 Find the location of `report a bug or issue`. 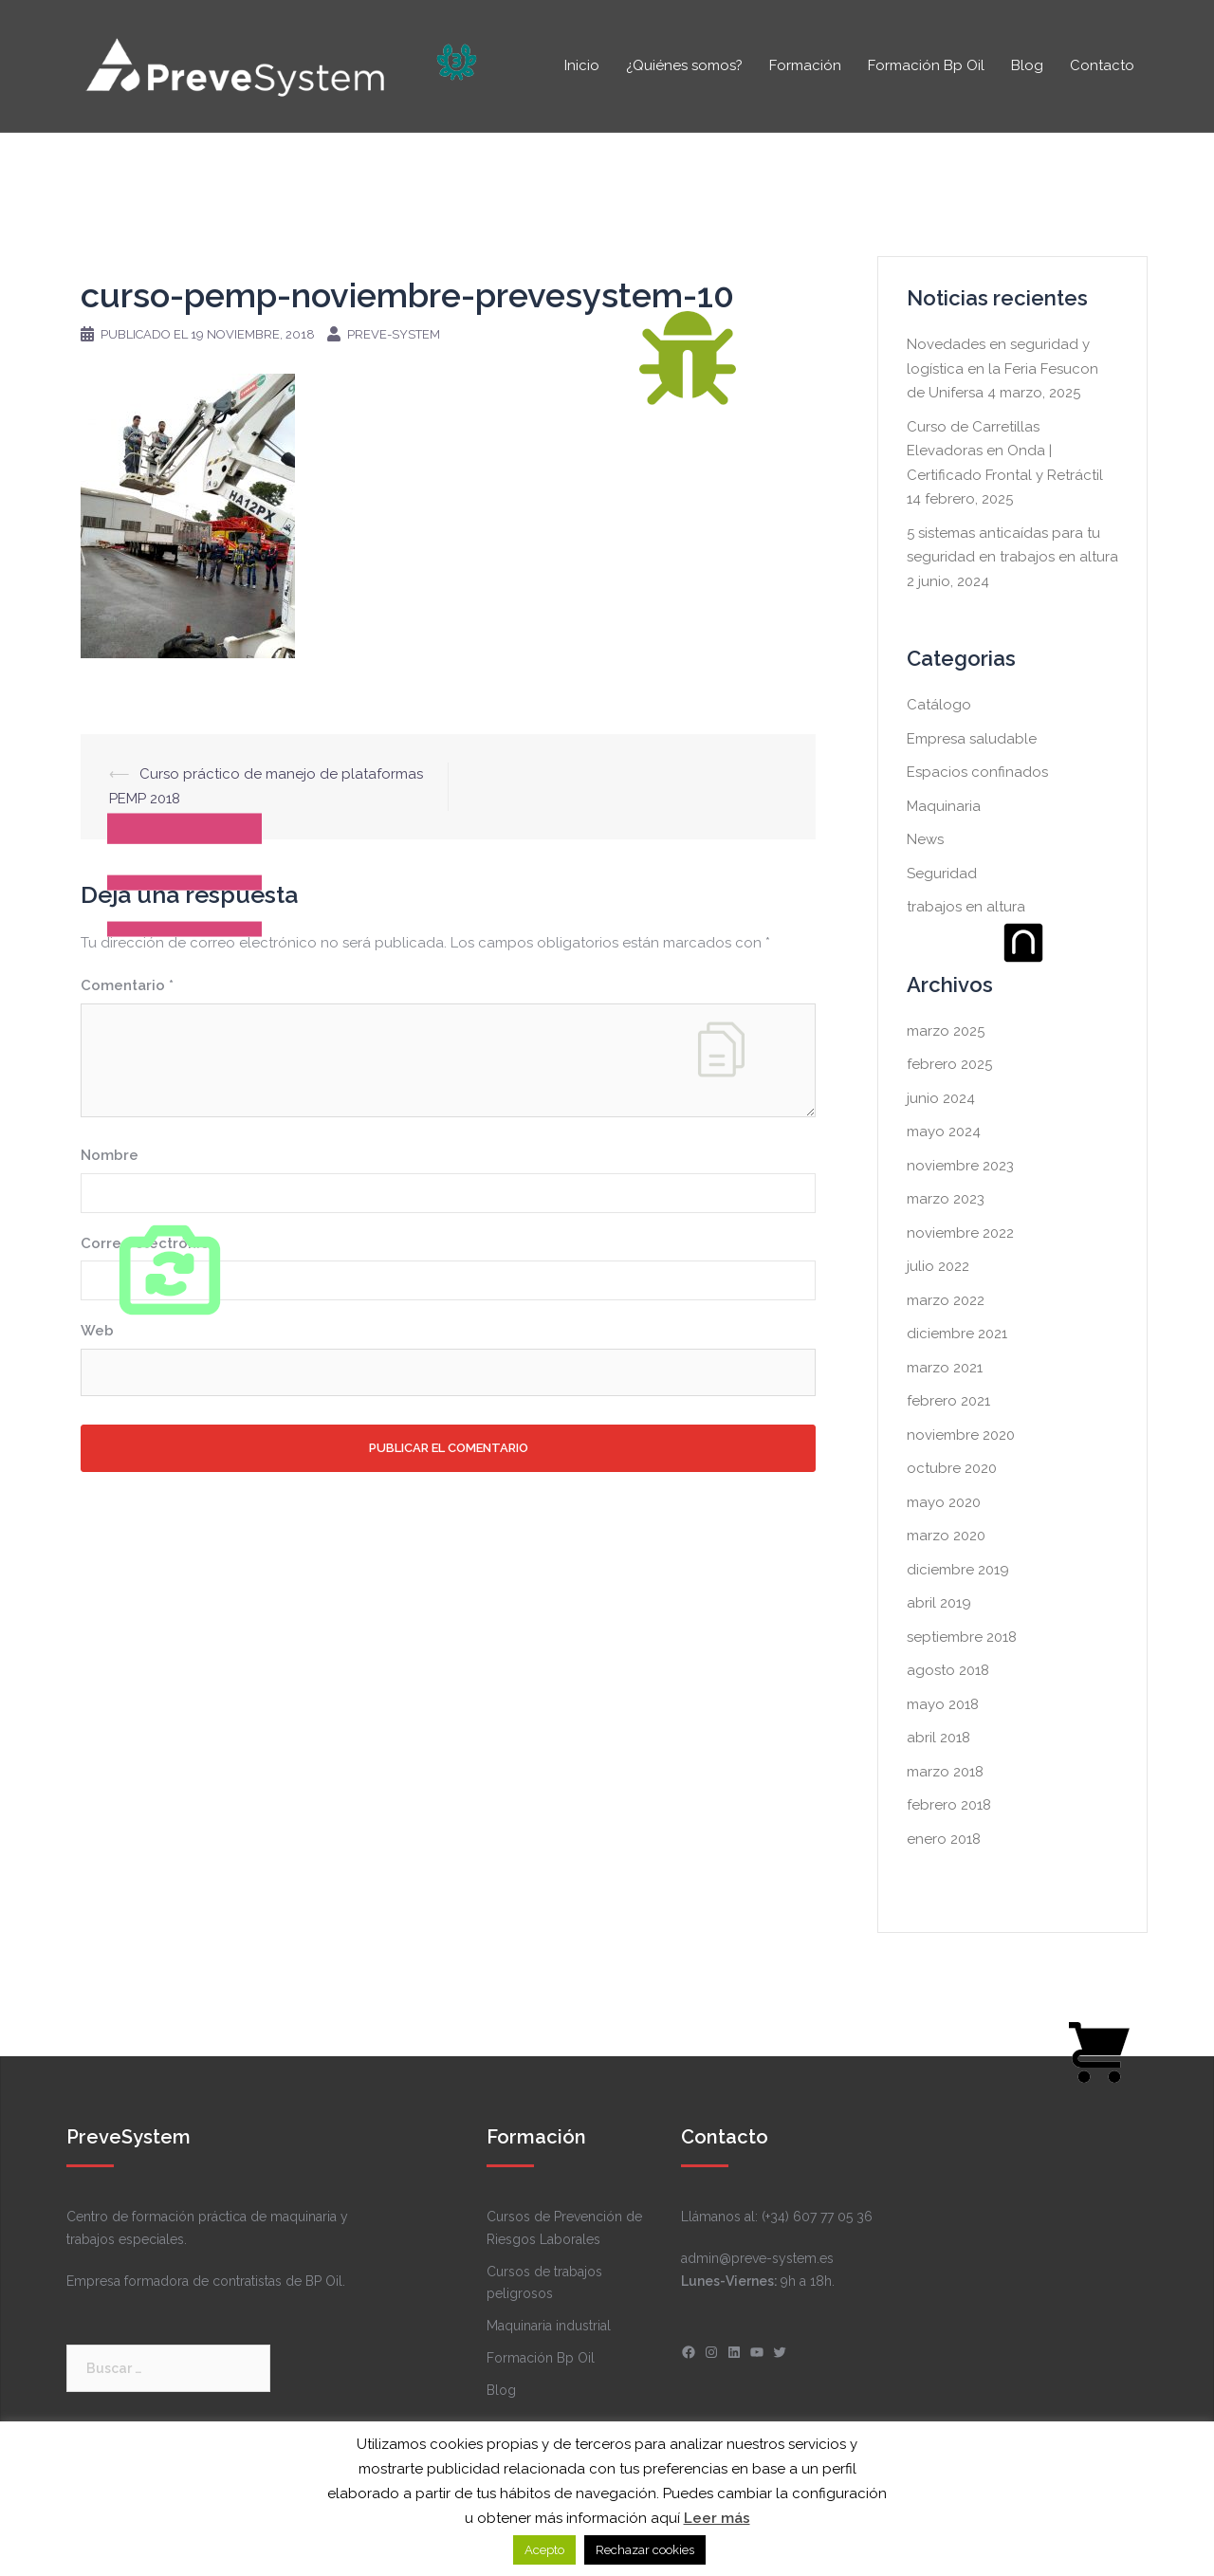

report a bug or issue is located at coordinates (688, 359).